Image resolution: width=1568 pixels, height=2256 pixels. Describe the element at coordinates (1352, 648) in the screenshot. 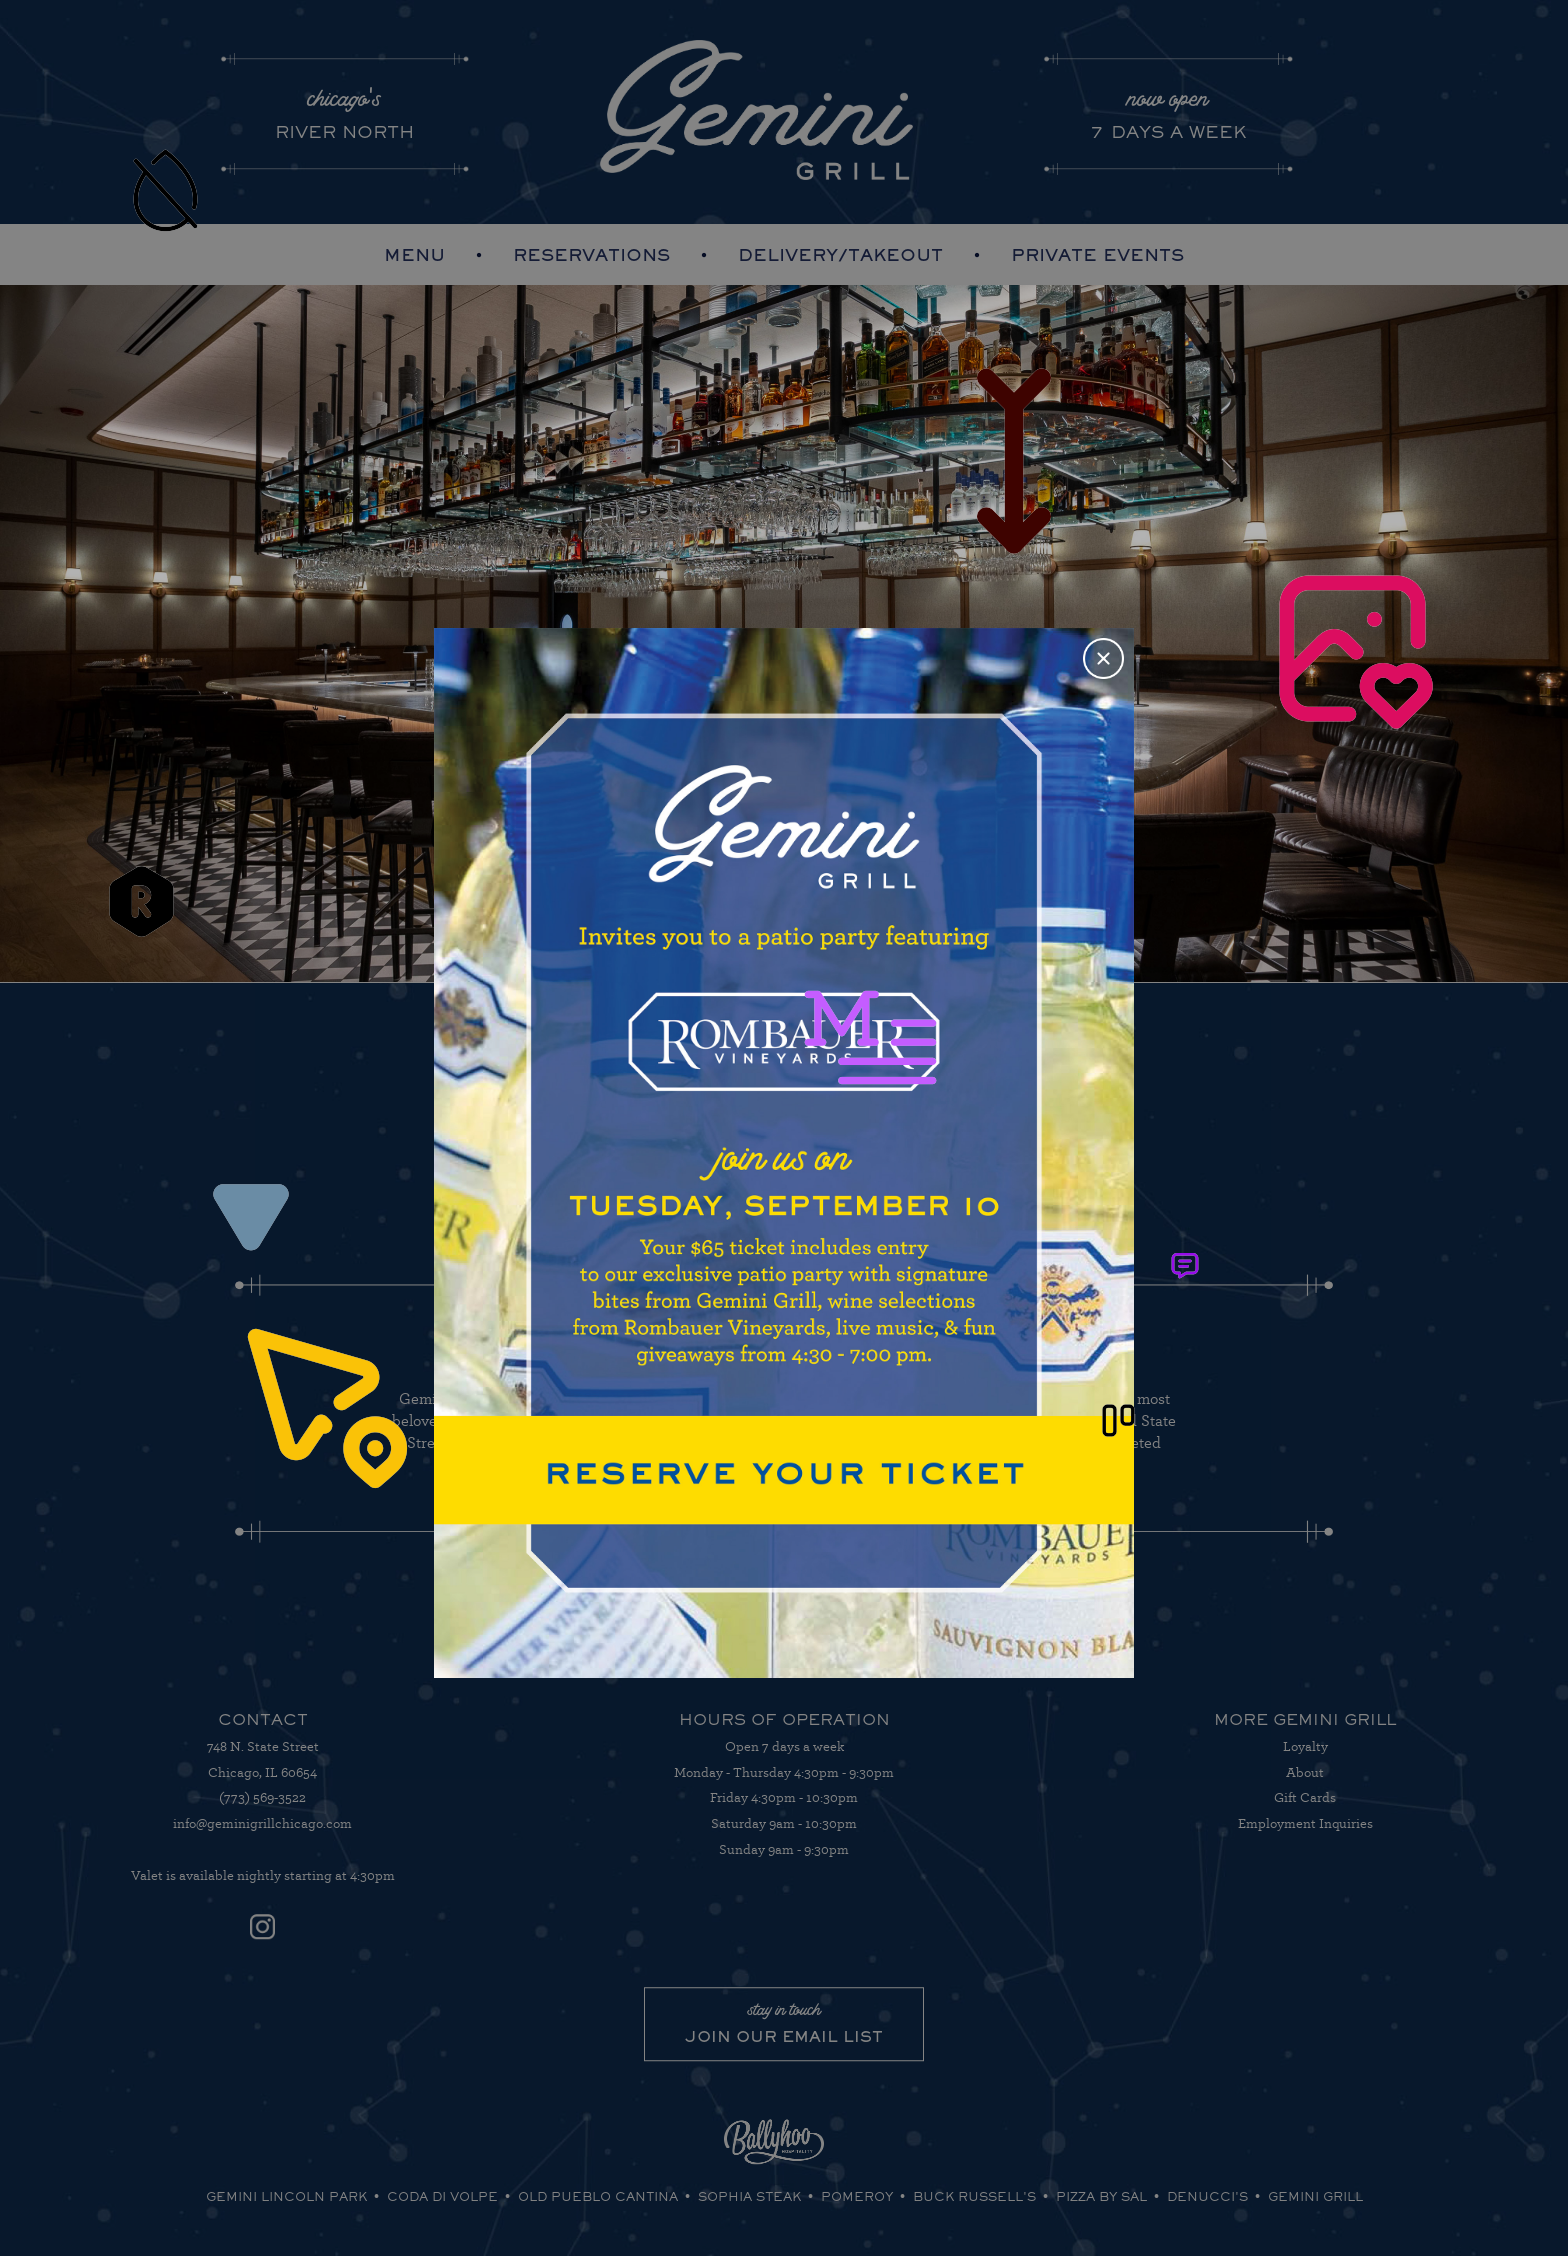

I see `add photo to favorites` at that location.